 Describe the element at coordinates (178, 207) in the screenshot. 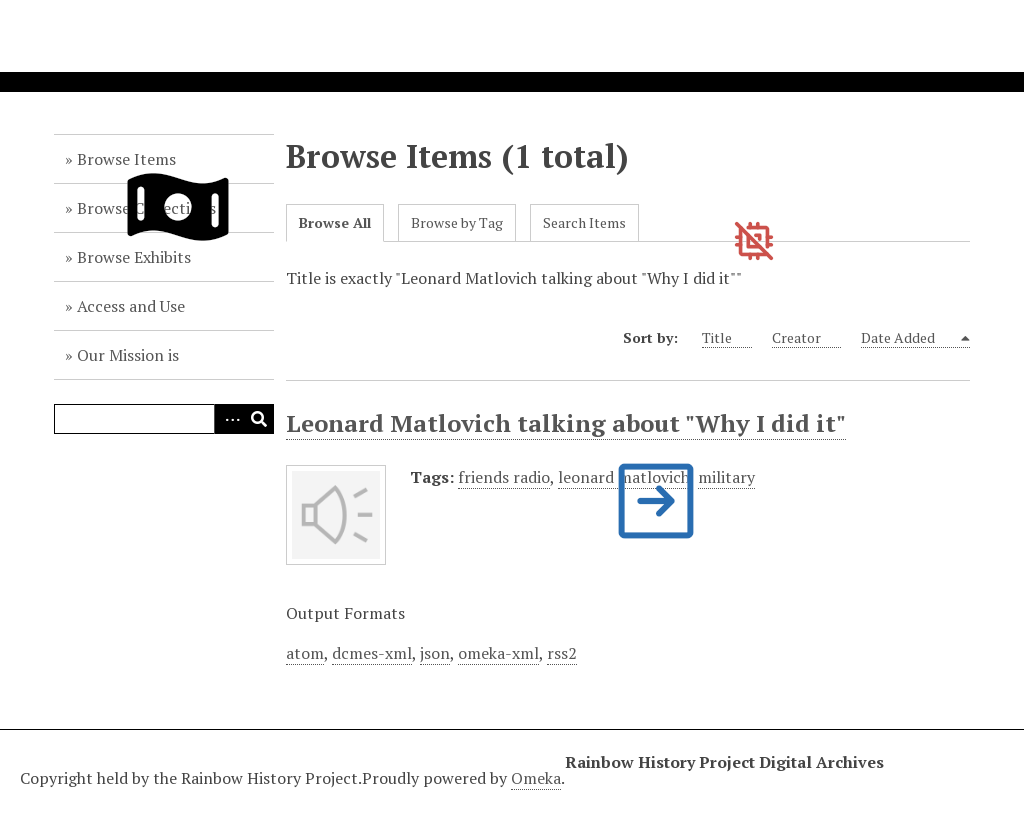

I see `view payment or transaction history` at that location.